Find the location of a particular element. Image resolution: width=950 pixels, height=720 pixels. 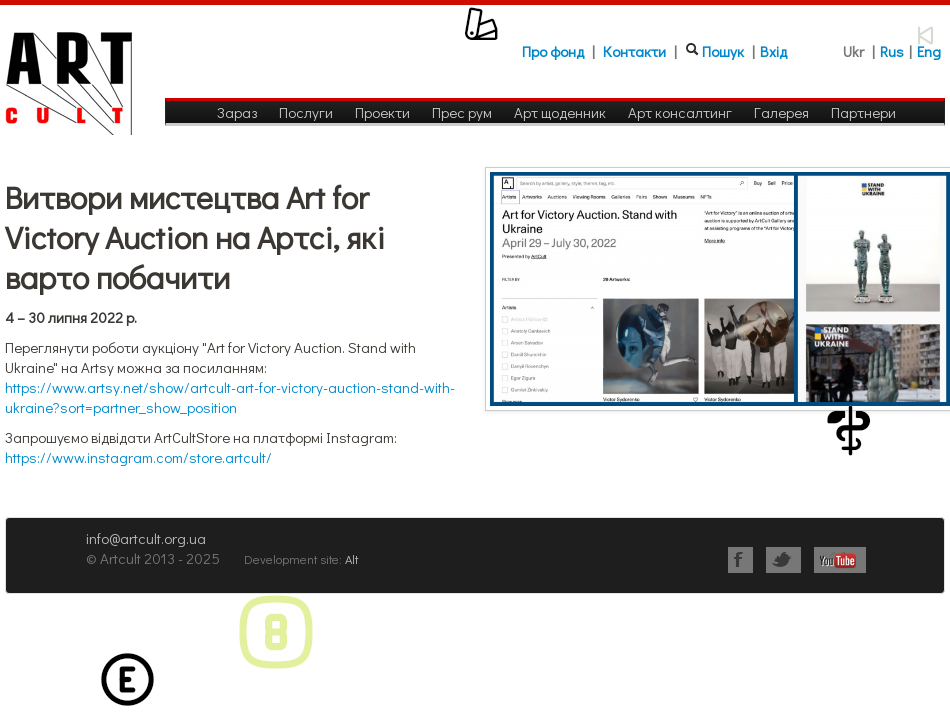

skip to previous track is located at coordinates (925, 35).